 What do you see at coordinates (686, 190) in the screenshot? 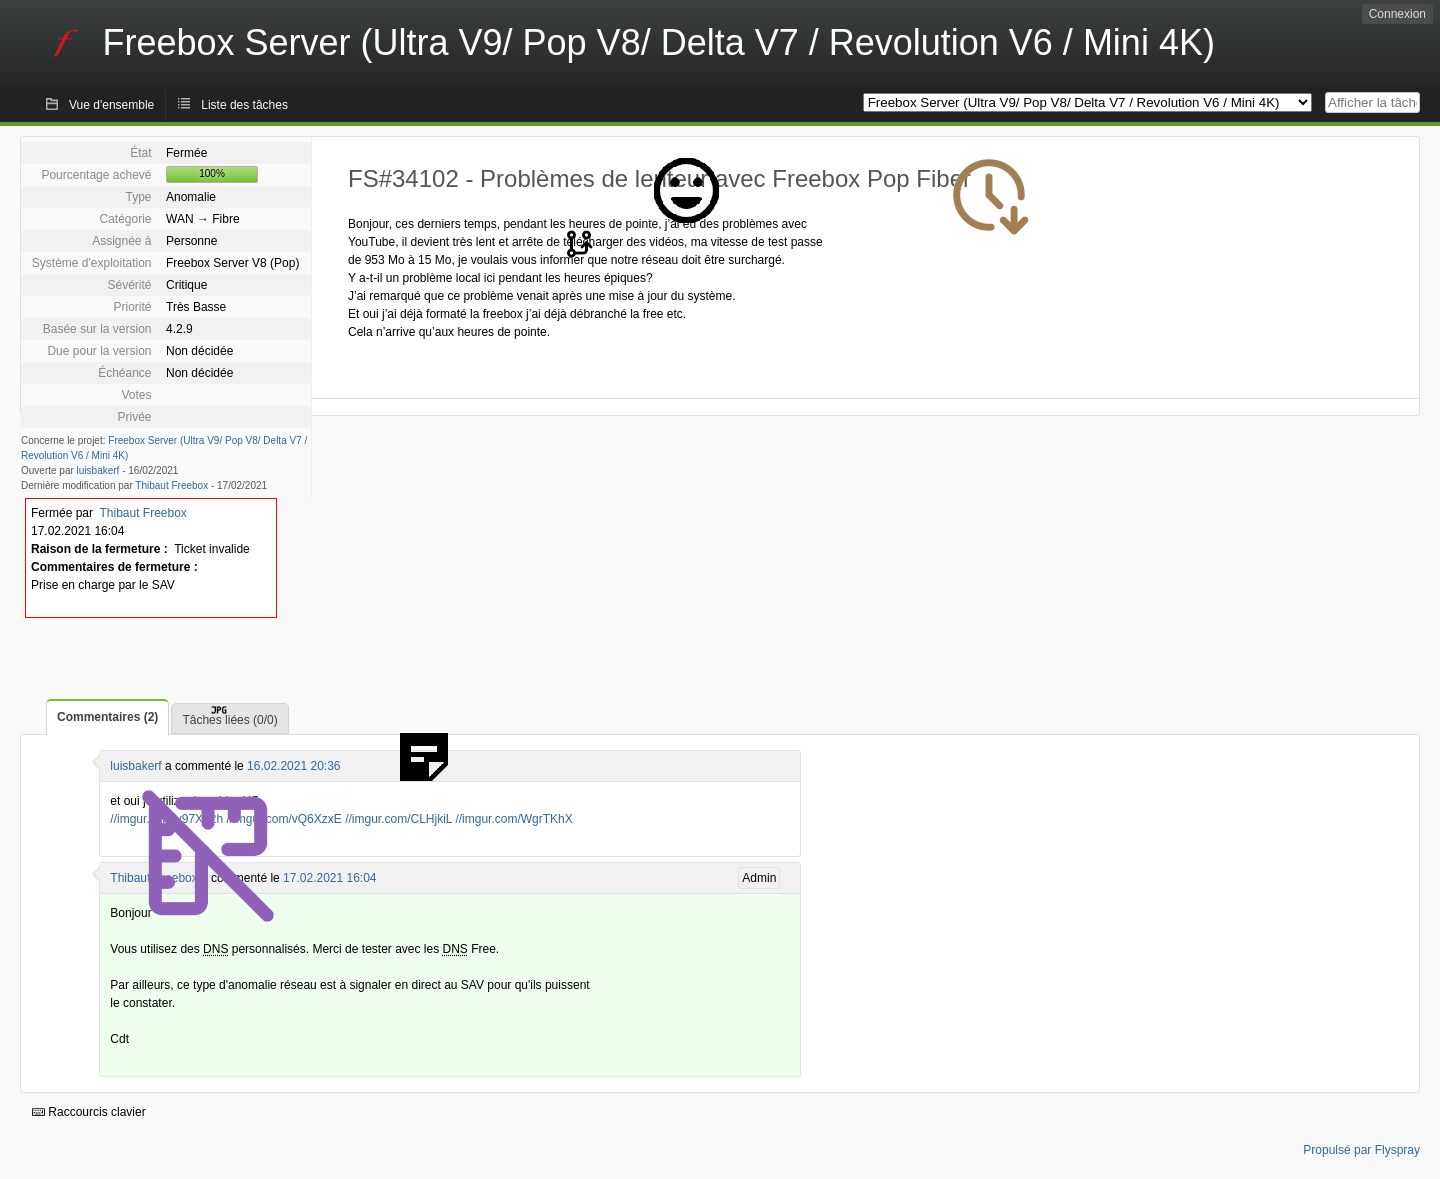
I see `select your current mood or emotional state` at bounding box center [686, 190].